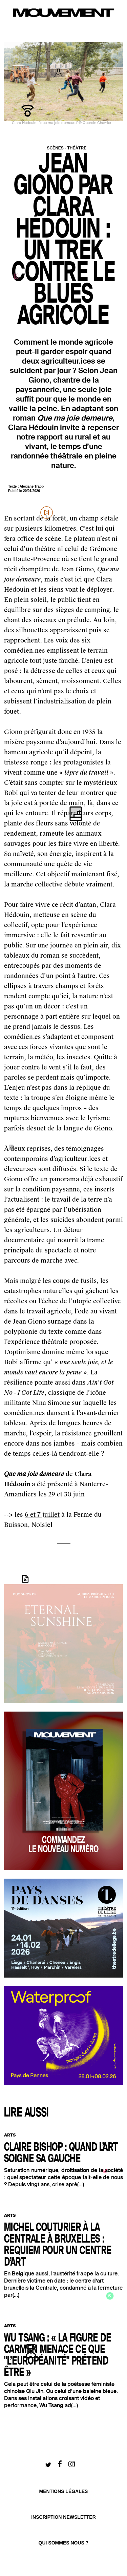 The height and width of the screenshot is (2576, 127). Describe the element at coordinates (27, 110) in the screenshot. I see `calibrate compass or directional sensor` at that location.